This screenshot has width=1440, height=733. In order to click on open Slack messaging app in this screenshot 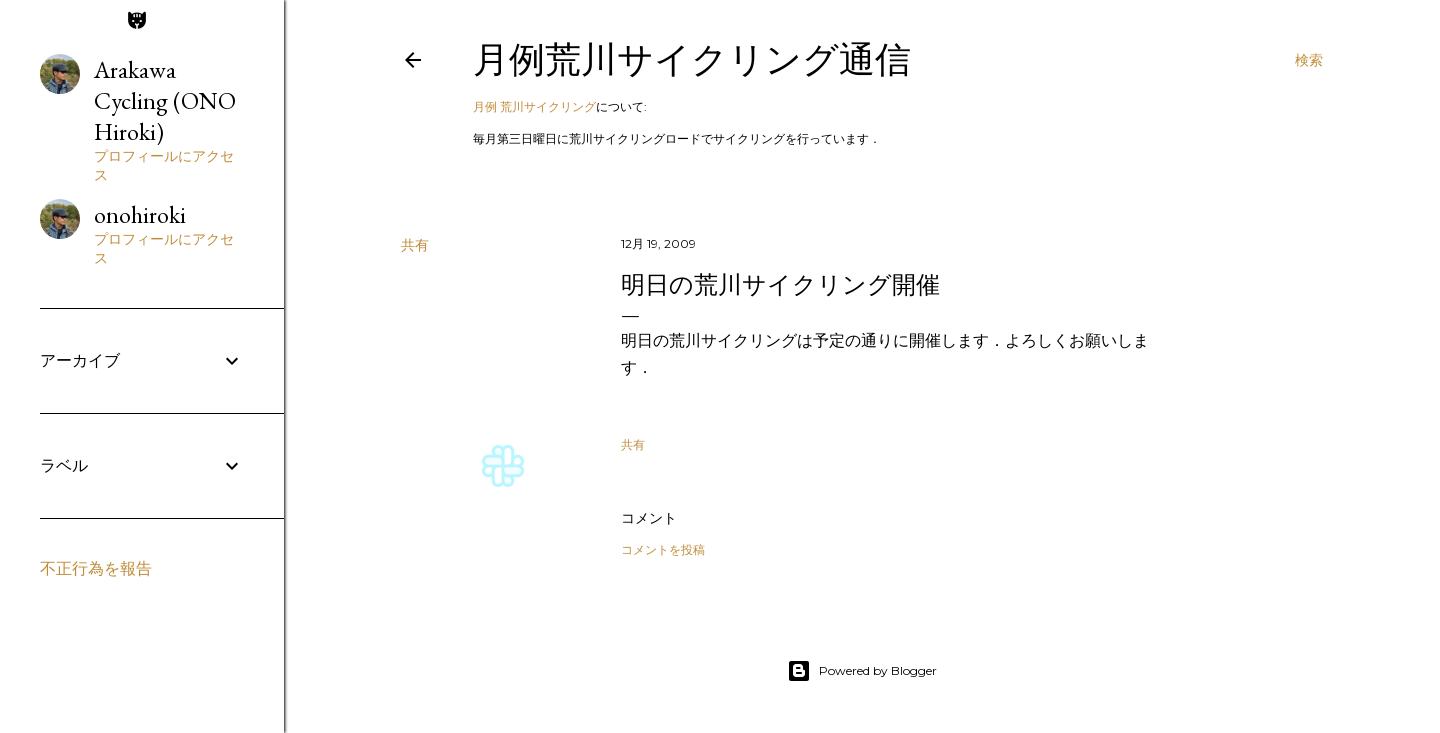, I will do `click(503, 466)`.